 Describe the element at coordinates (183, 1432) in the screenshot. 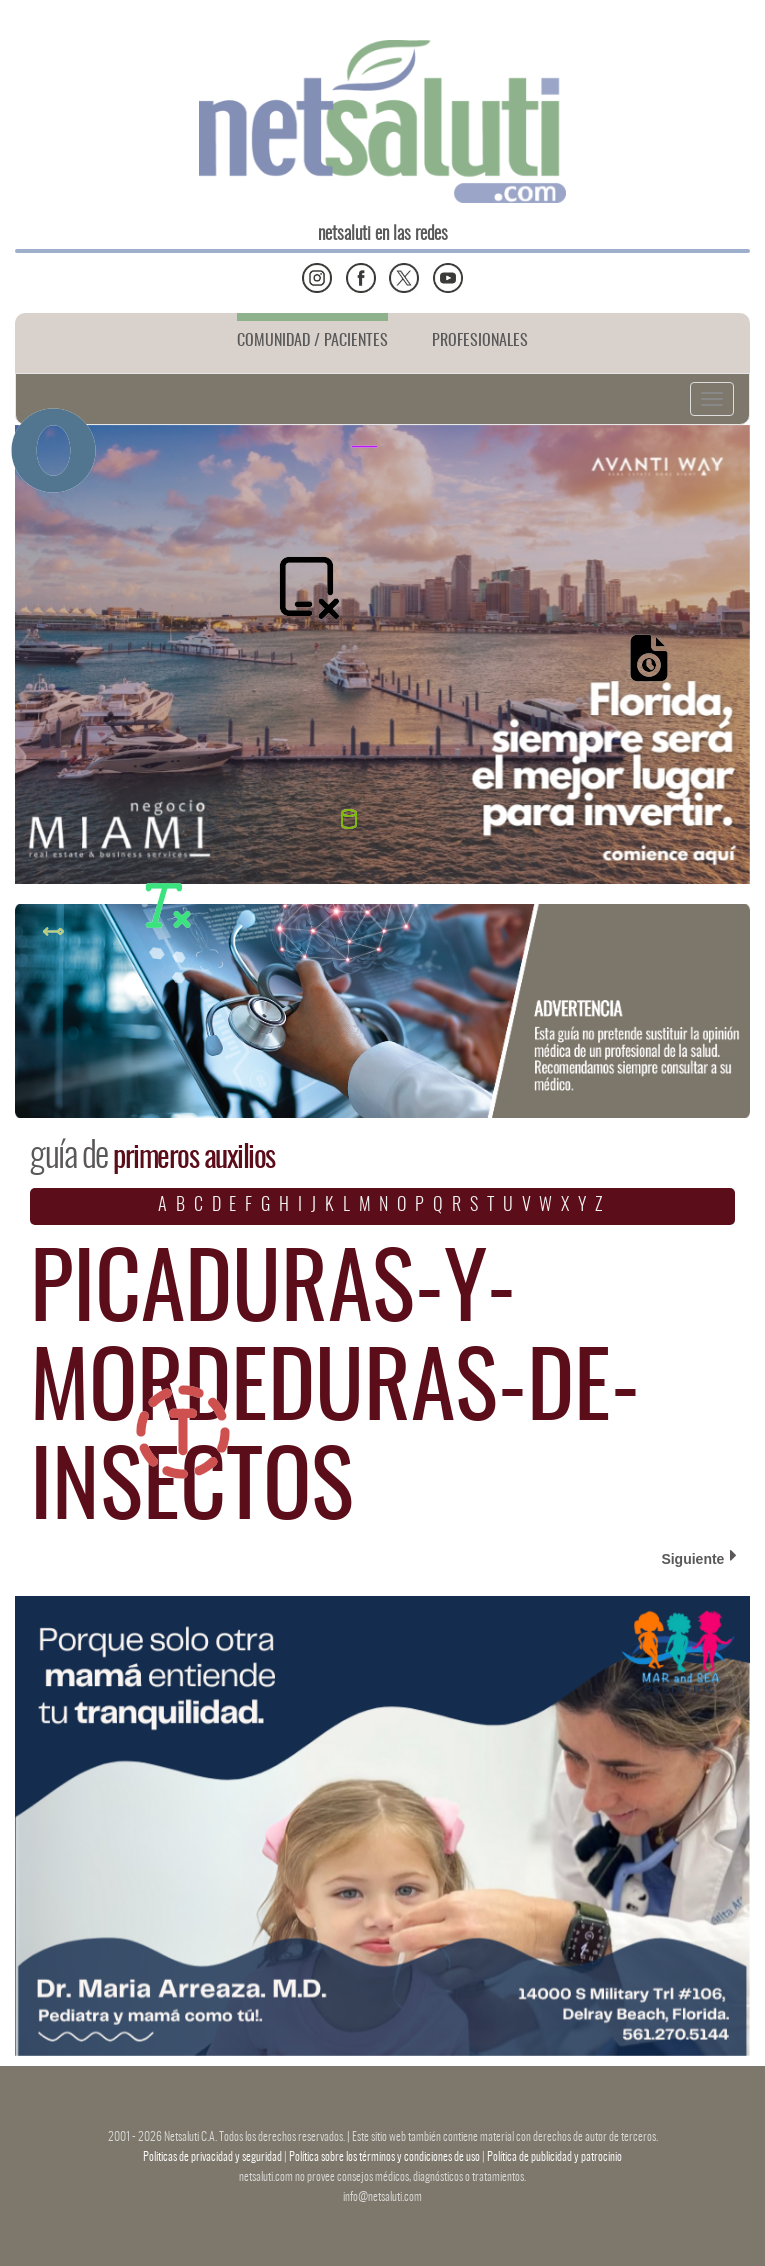

I see `indicates text formatting or typography options` at that location.